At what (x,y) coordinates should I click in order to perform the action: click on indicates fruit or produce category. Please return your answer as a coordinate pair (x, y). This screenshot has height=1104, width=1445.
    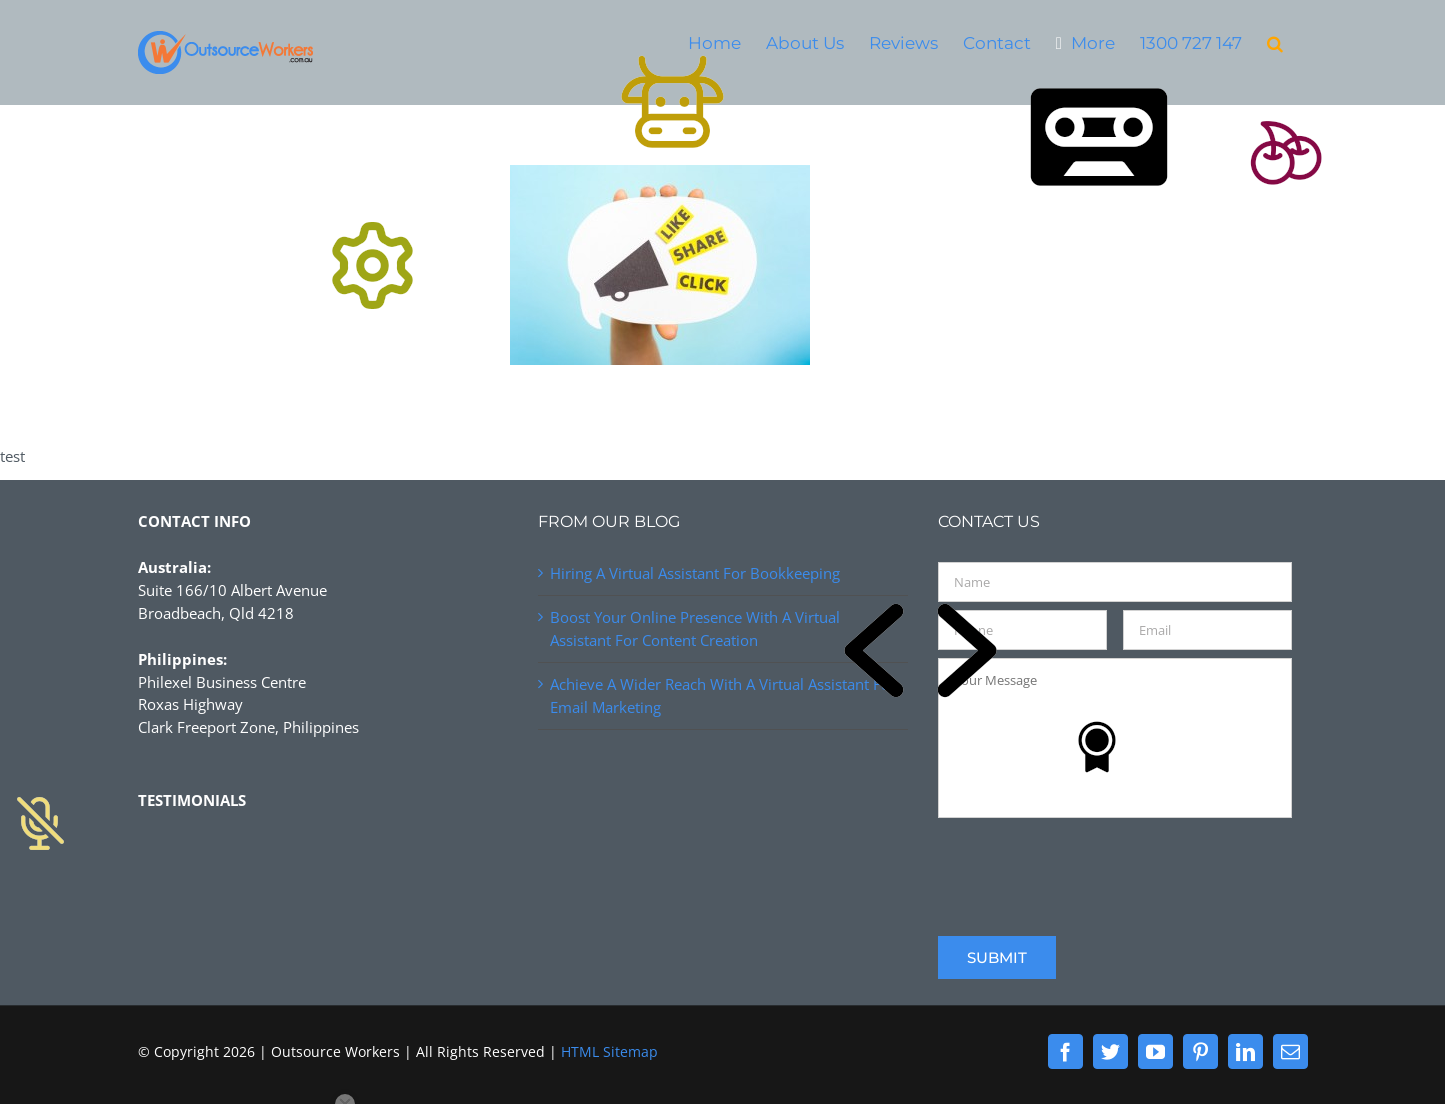
    Looking at the image, I should click on (1285, 153).